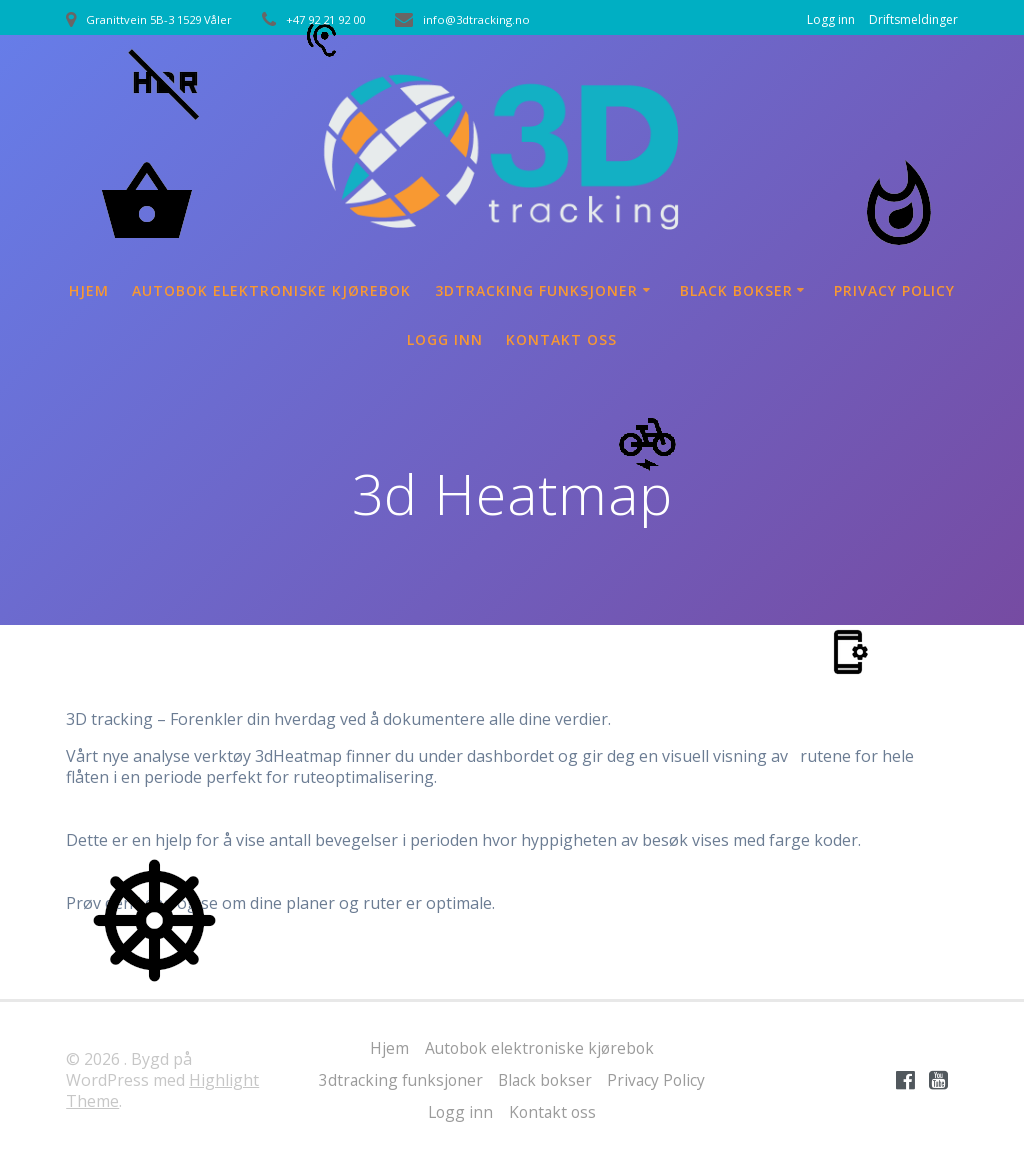 This screenshot has width=1024, height=1157. I want to click on view your shopping basket, so click(147, 202).